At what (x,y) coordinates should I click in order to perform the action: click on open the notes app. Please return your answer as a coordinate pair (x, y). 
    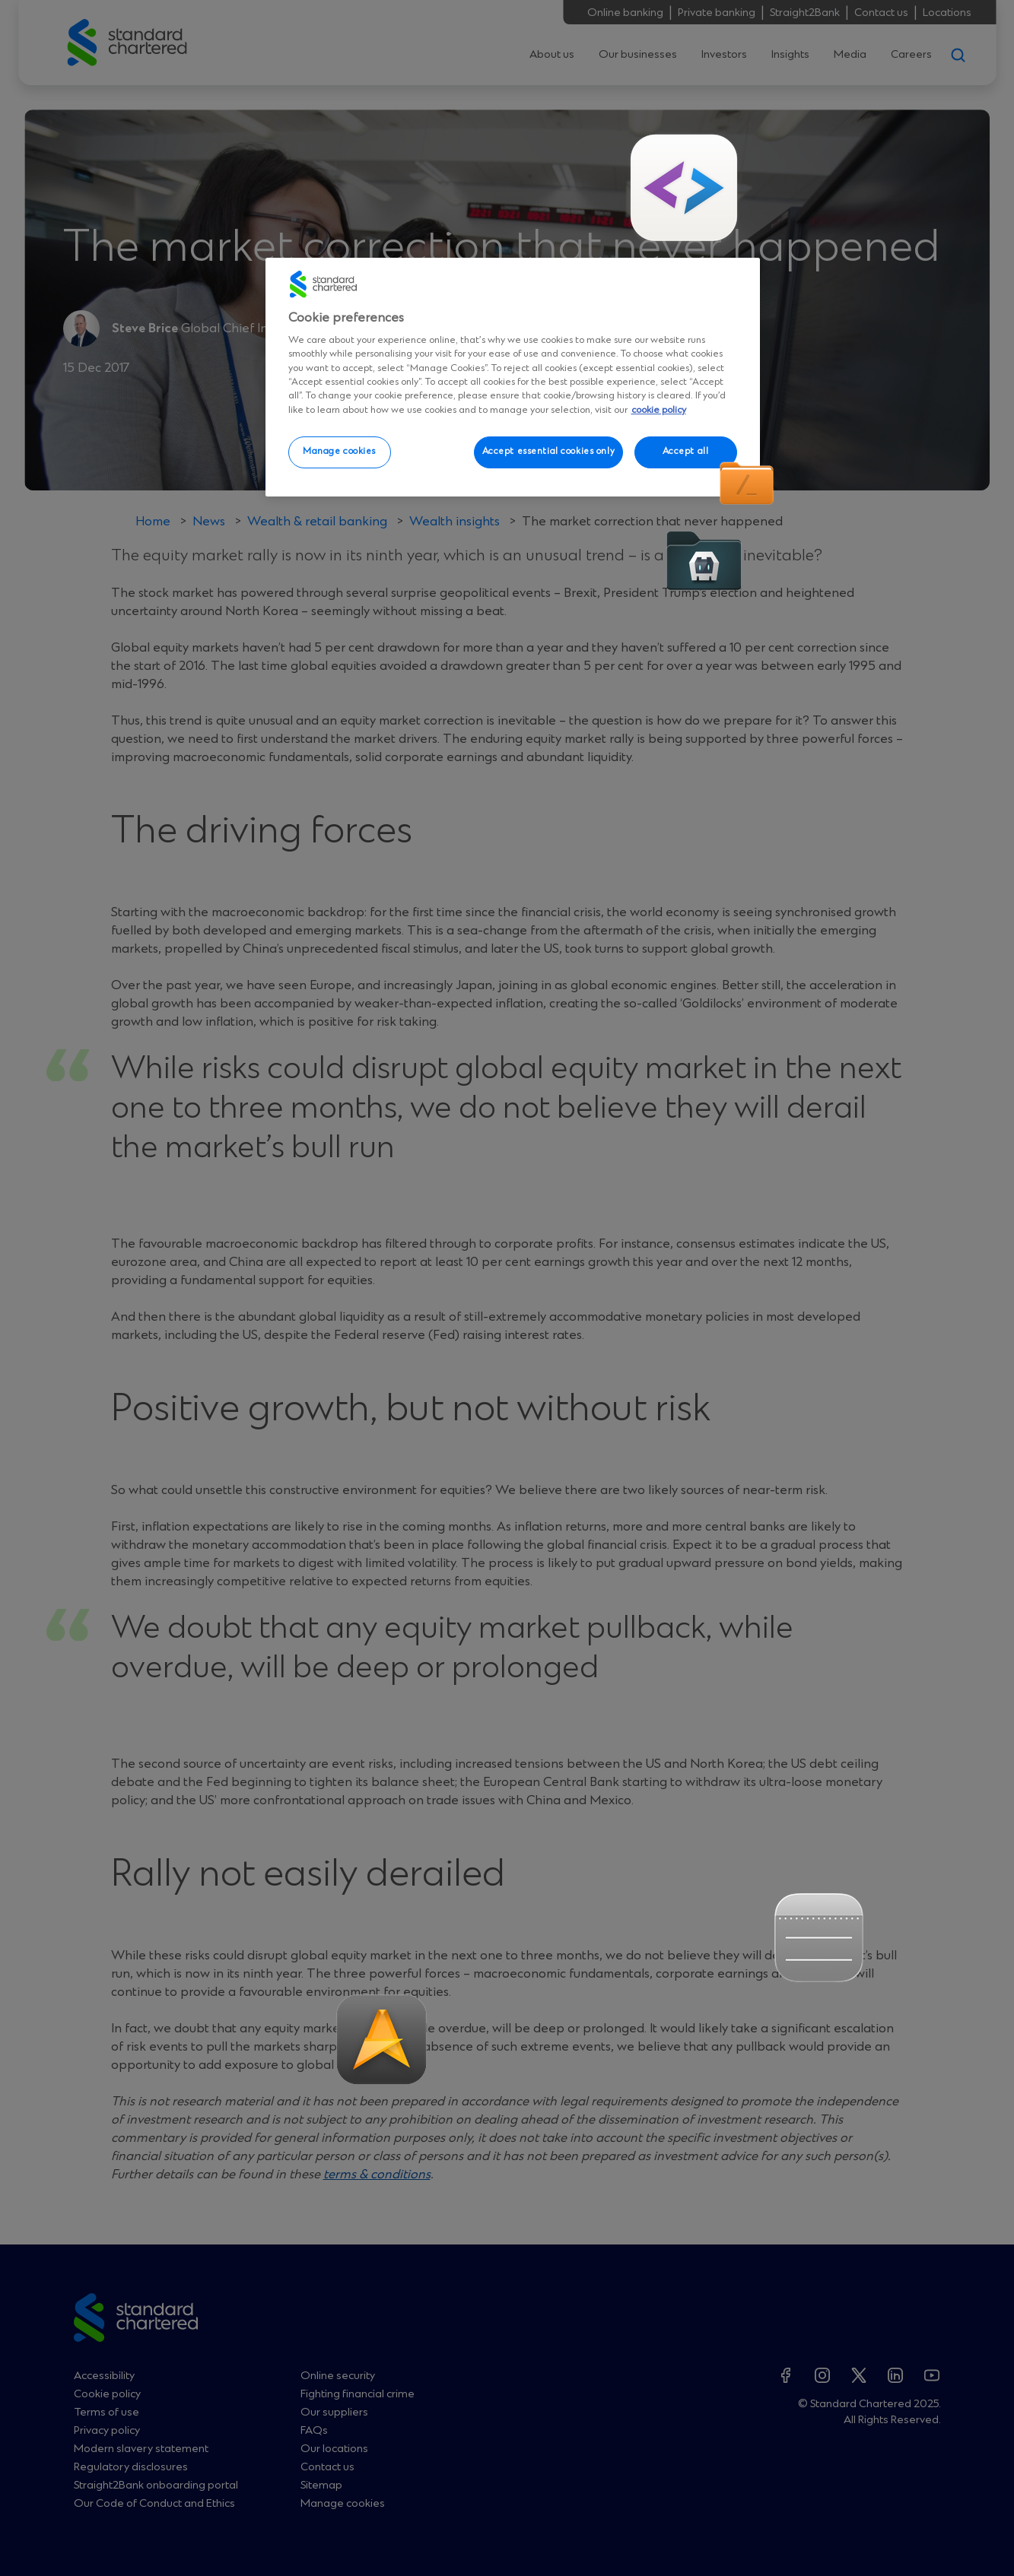
    Looking at the image, I should click on (819, 1937).